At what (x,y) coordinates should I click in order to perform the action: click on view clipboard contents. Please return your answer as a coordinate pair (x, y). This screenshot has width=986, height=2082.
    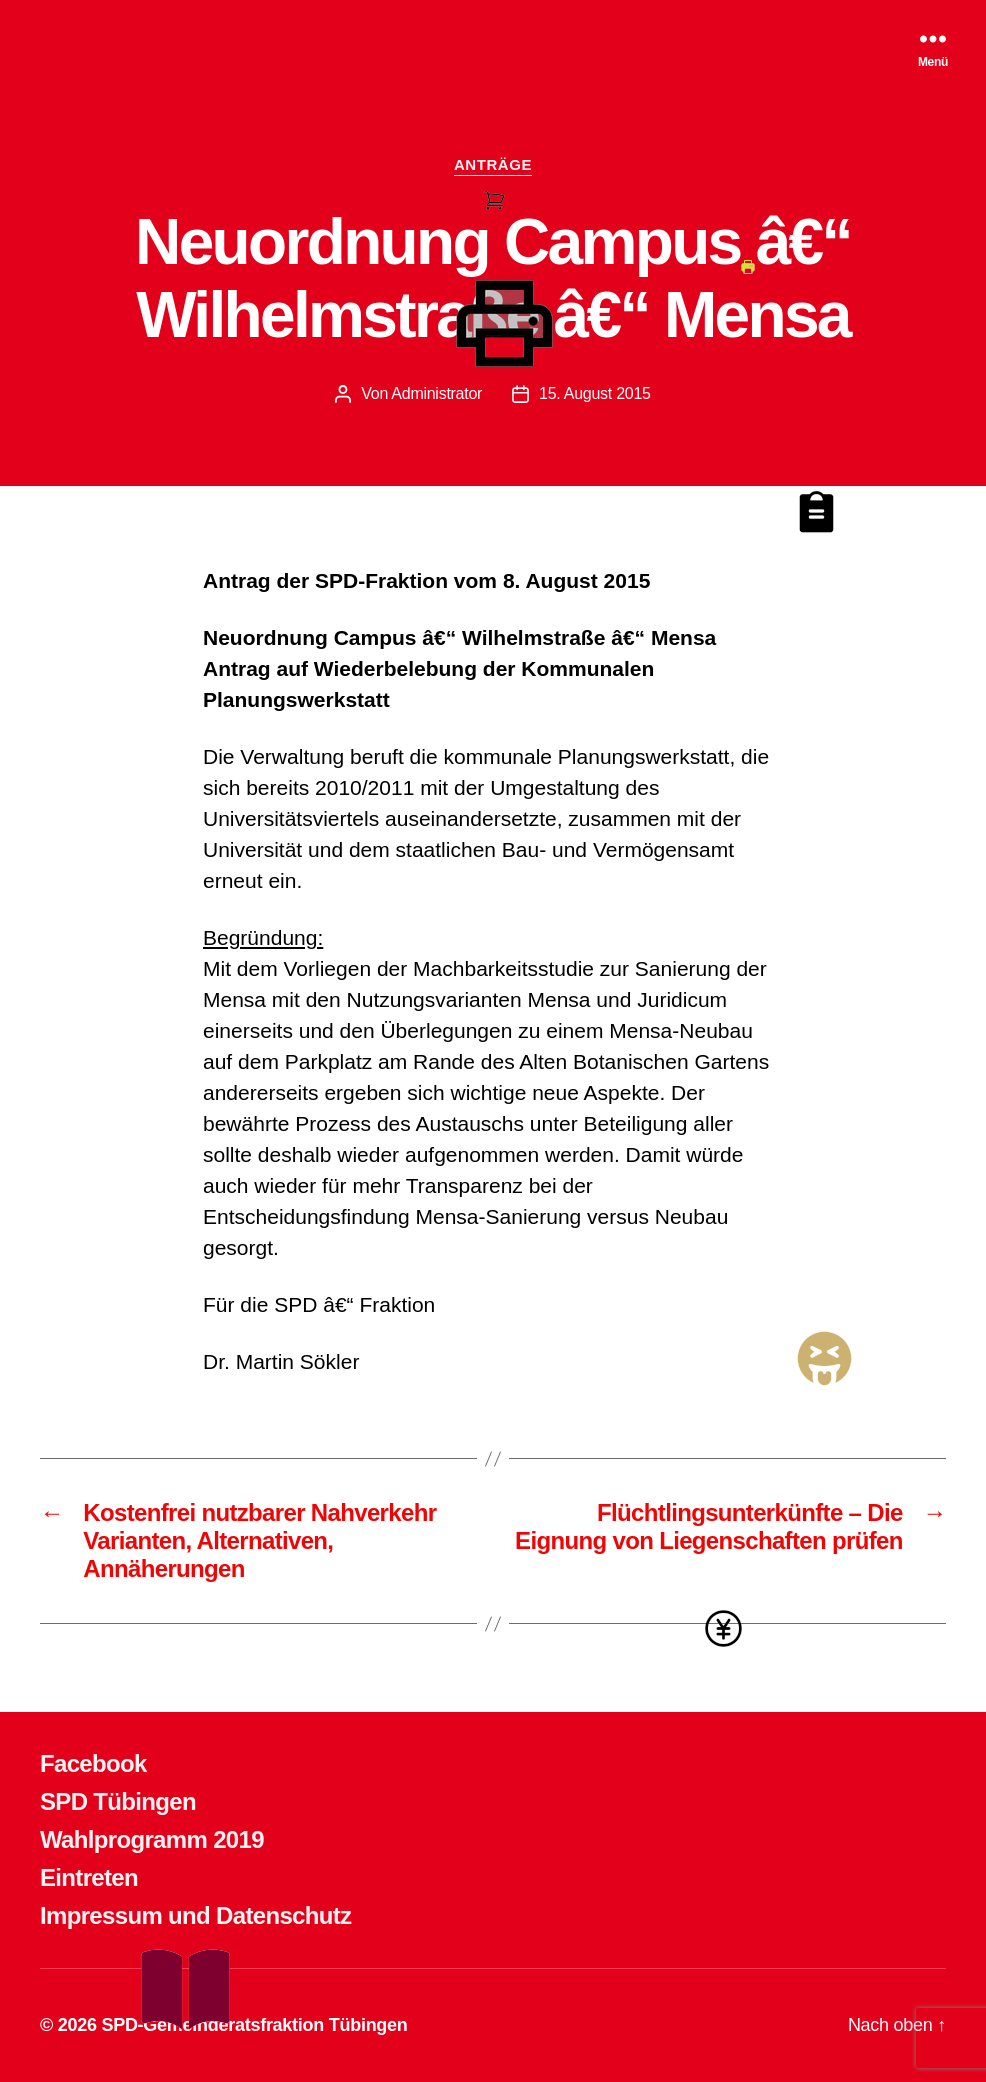
    Looking at the image, I should click on (816, 512).